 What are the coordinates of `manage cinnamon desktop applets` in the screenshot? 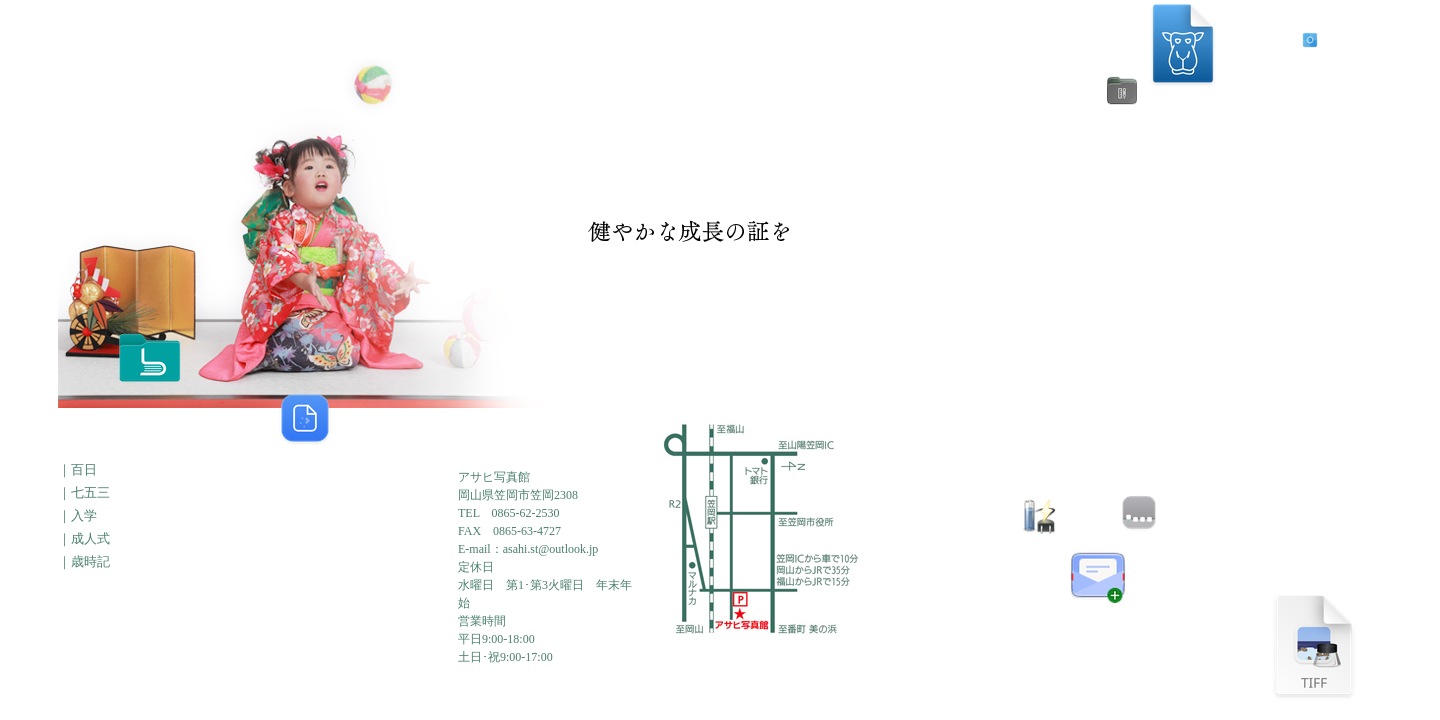 It's located at (1139, 513).